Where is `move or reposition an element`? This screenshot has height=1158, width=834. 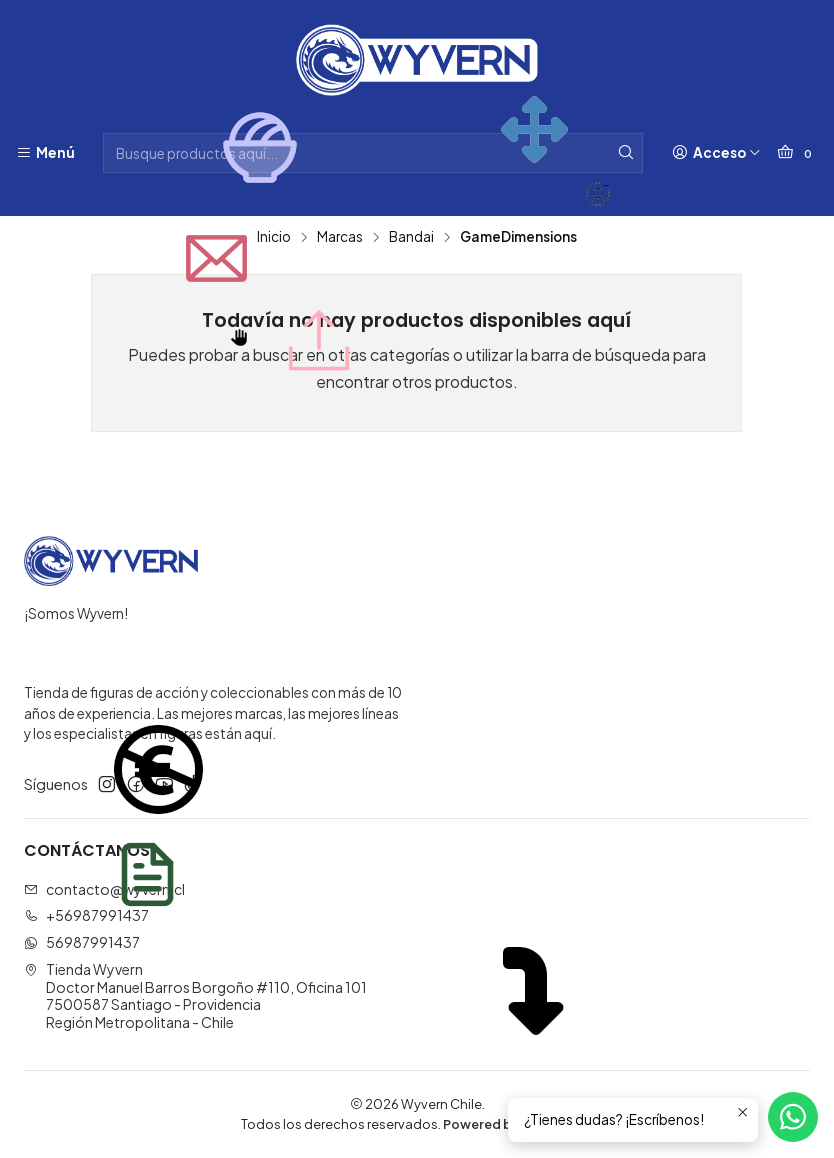 move or reposition an element is located at coordinates (534, 129).